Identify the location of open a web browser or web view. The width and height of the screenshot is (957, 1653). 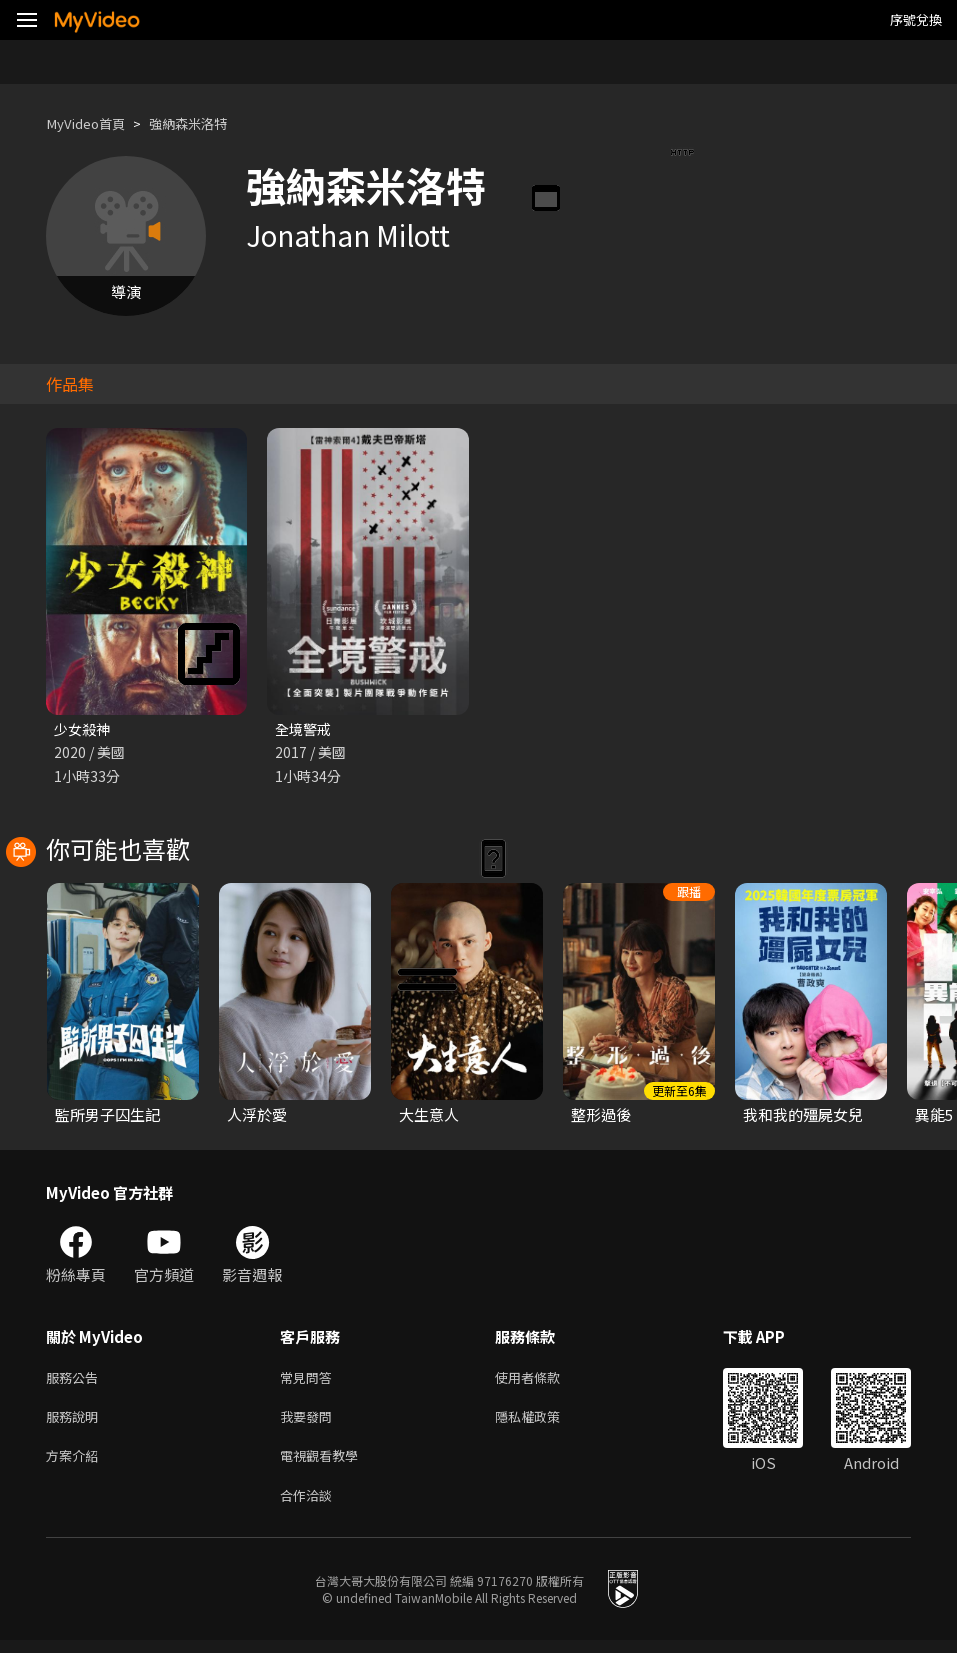
(546, 198).